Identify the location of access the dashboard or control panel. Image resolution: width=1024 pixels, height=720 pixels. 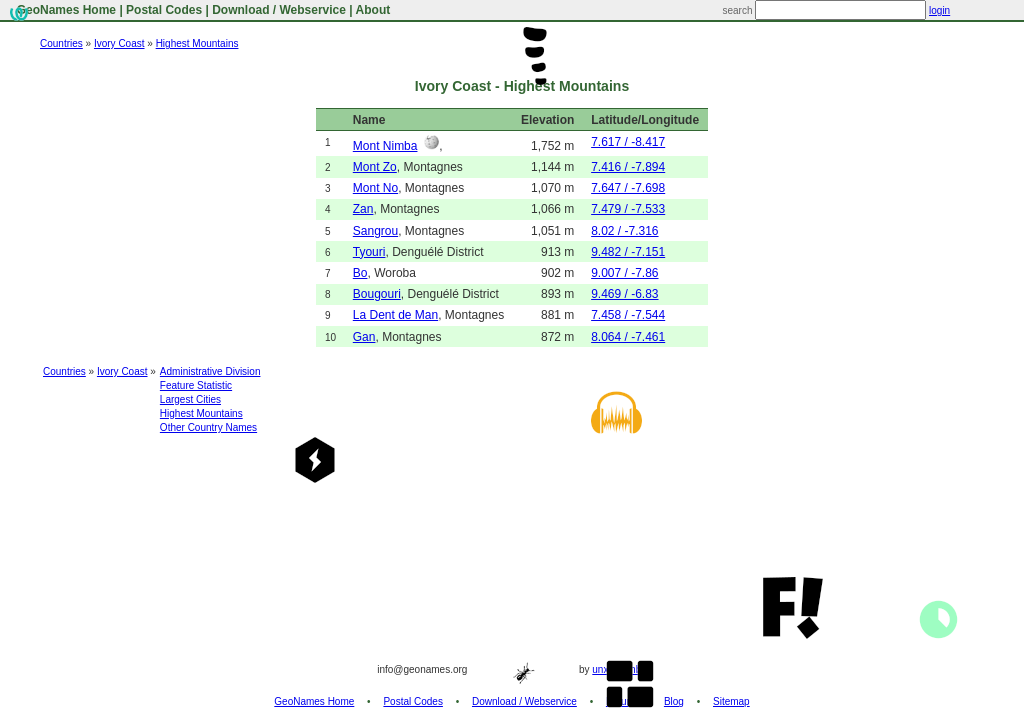
(630, 684).